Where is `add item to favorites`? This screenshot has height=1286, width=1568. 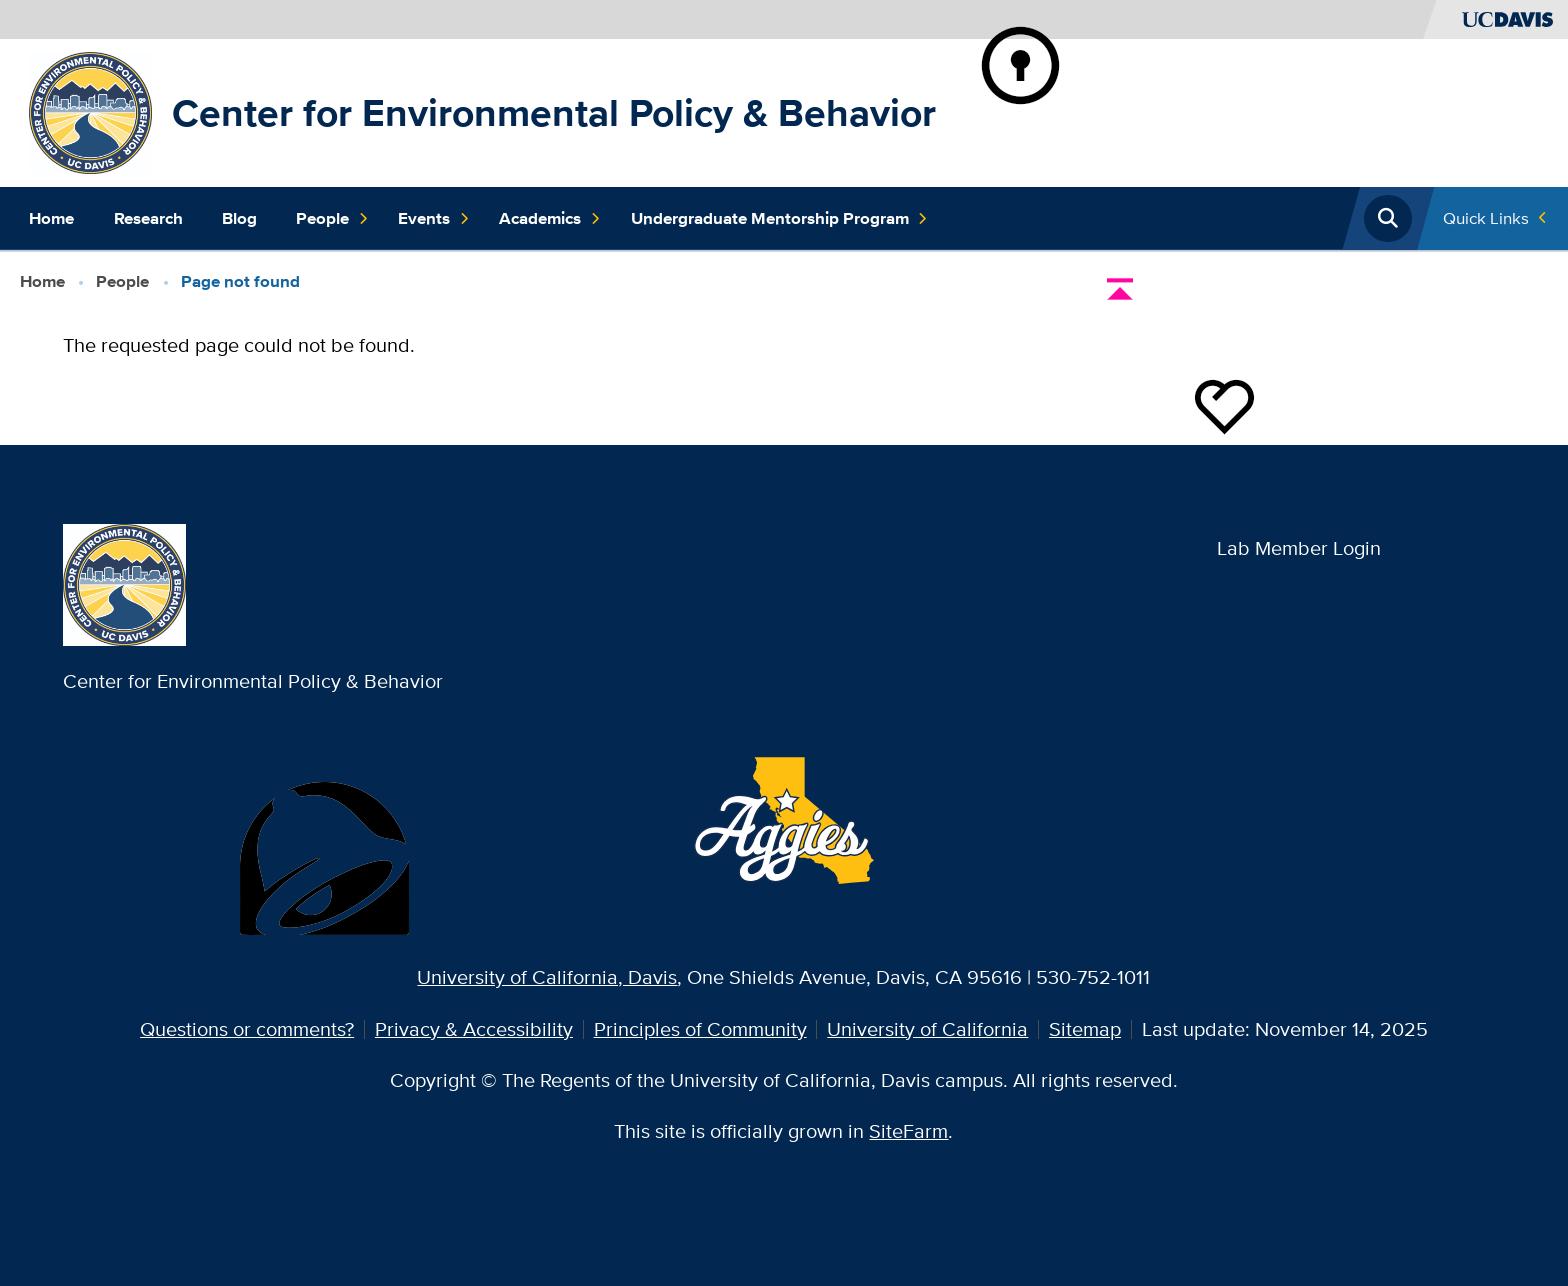
add item to favorites is located at coordinates (1224, 406).